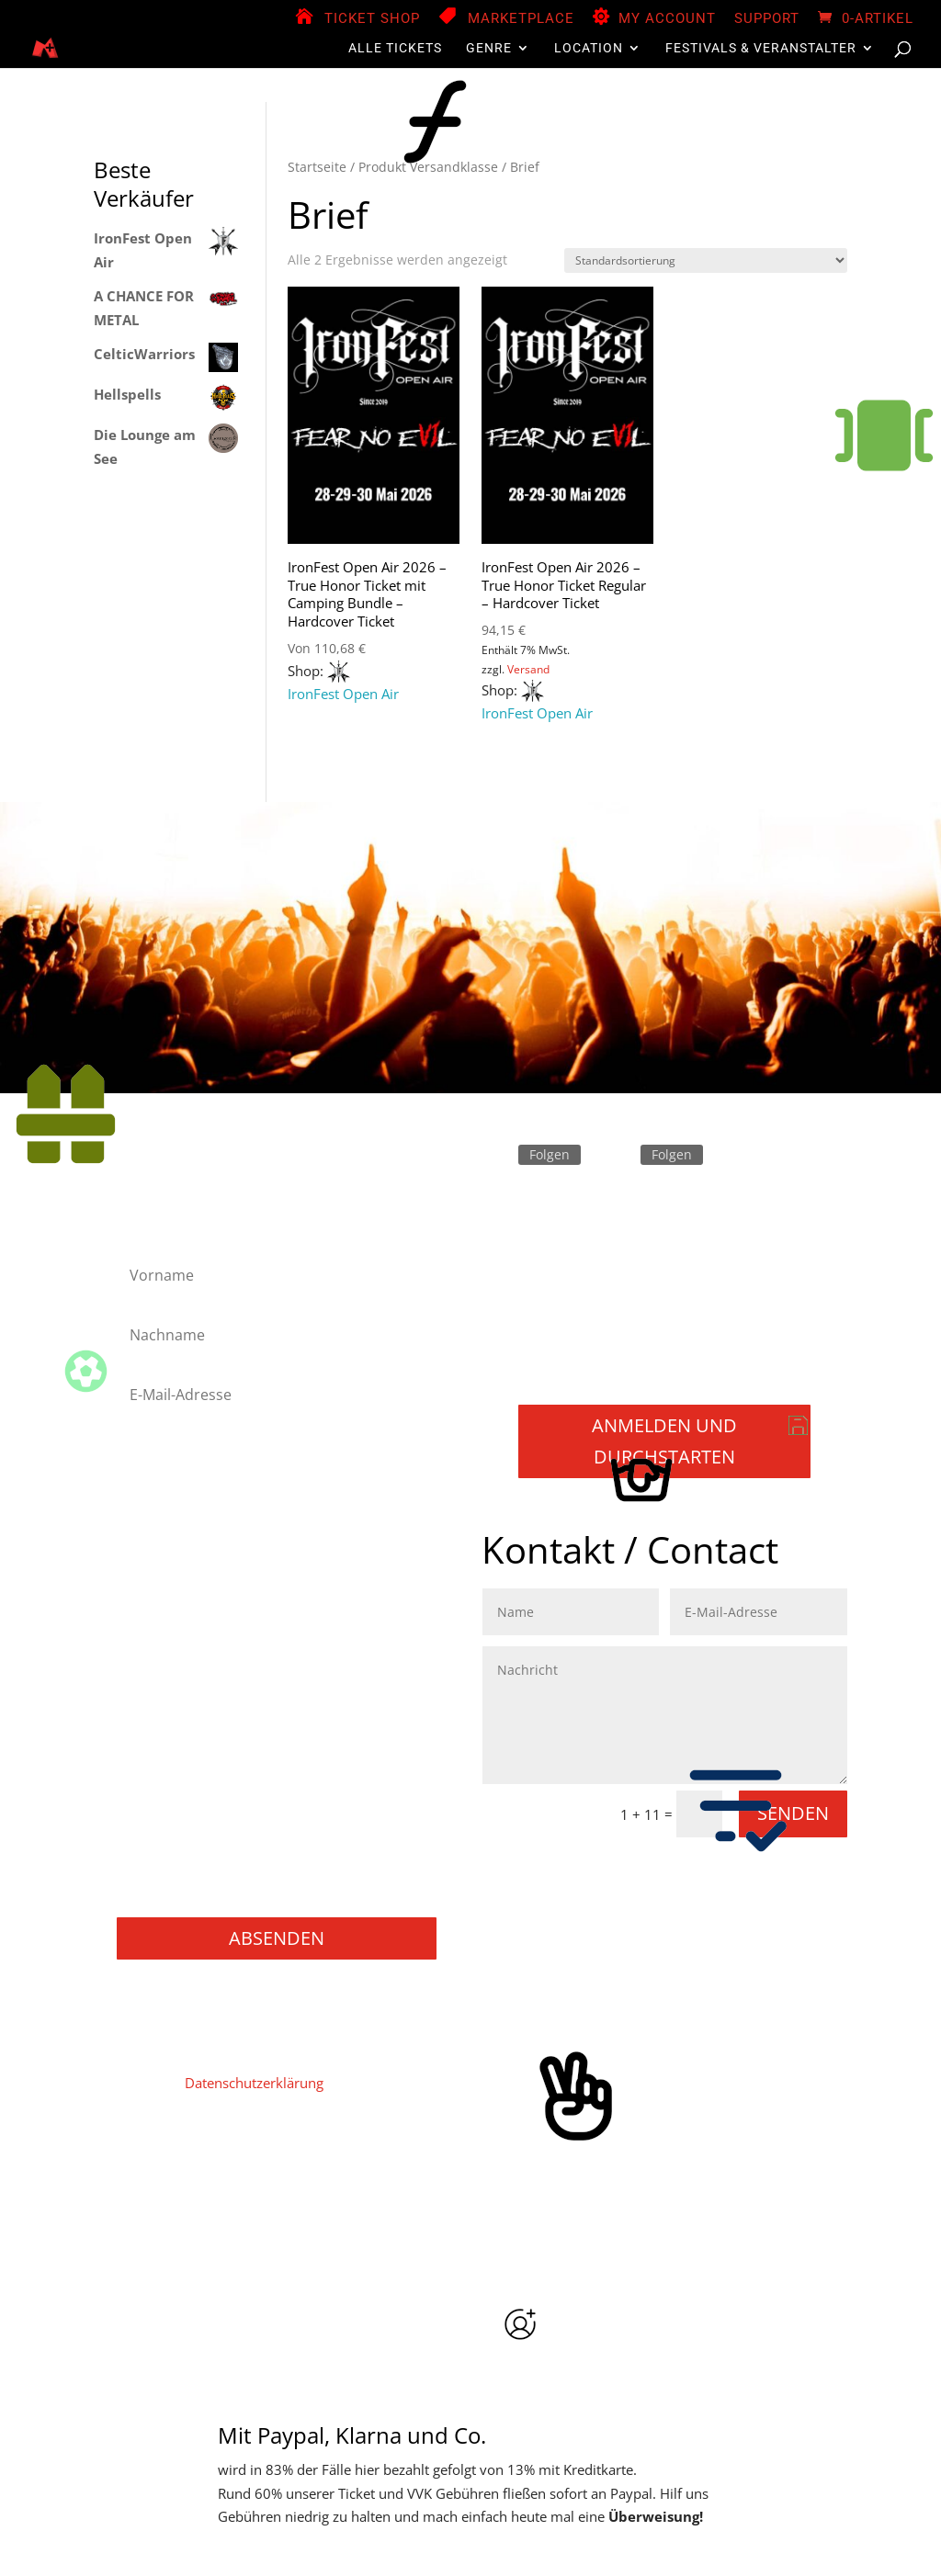 The width and height of the screenshot is (941, 2576). Describe the element at coordinates (85, 1371) in the screenshot. I see `access sports or football content` at that location.